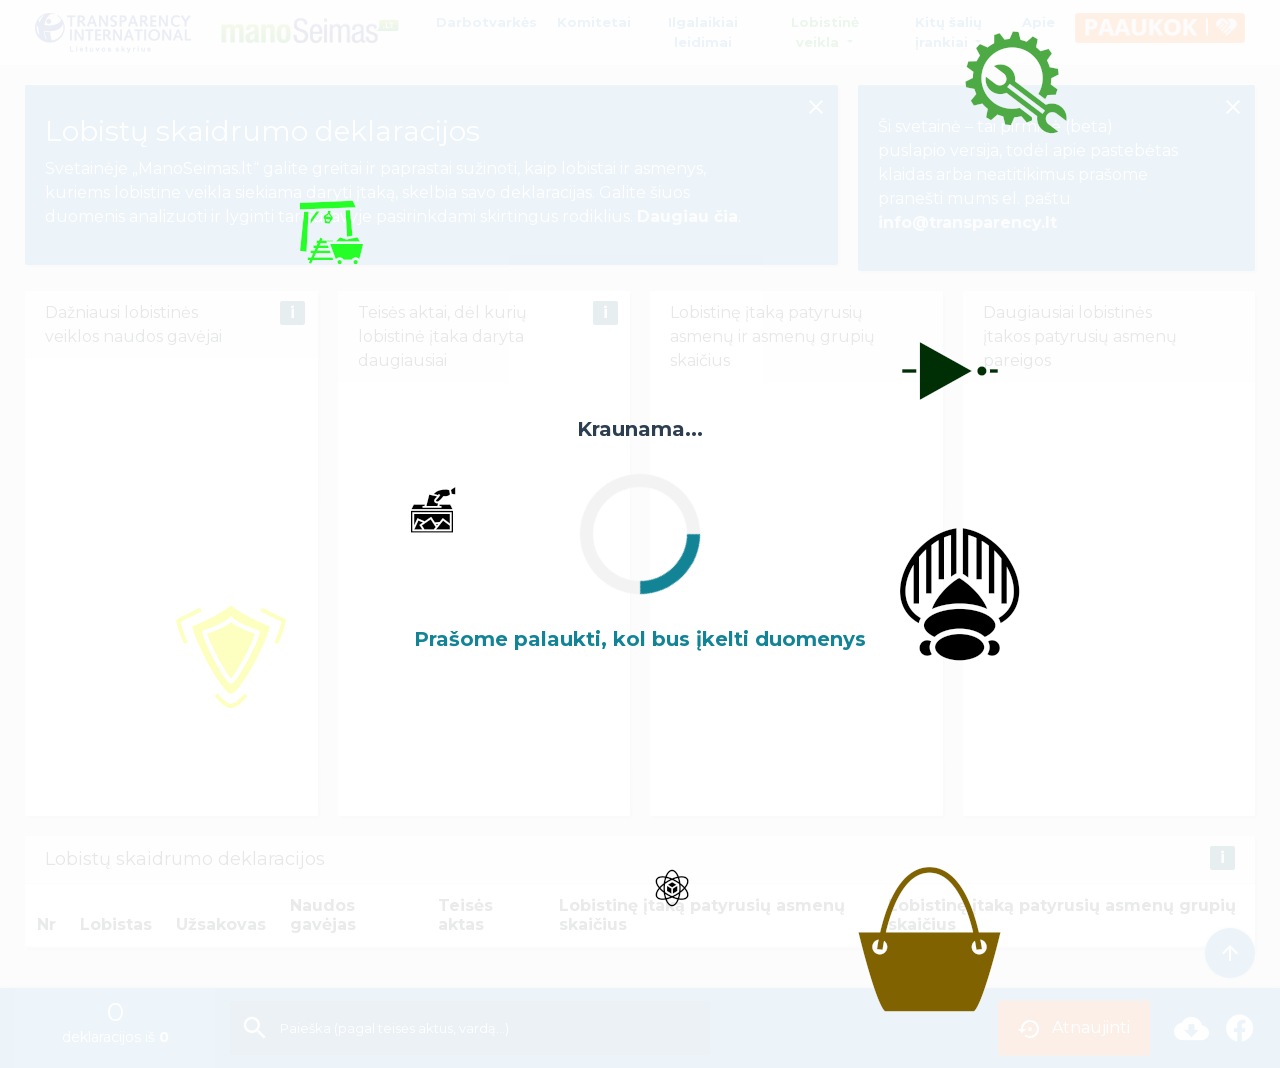  I want to click on represents a beetle or insect creature in a game interface, so click(959, 596).